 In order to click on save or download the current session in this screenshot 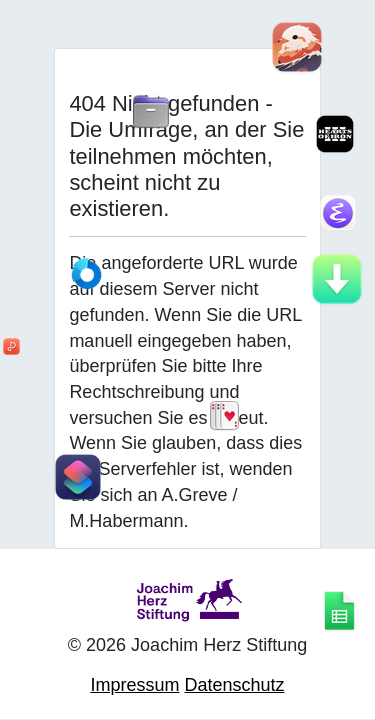, I will do `click(337, 279)`.